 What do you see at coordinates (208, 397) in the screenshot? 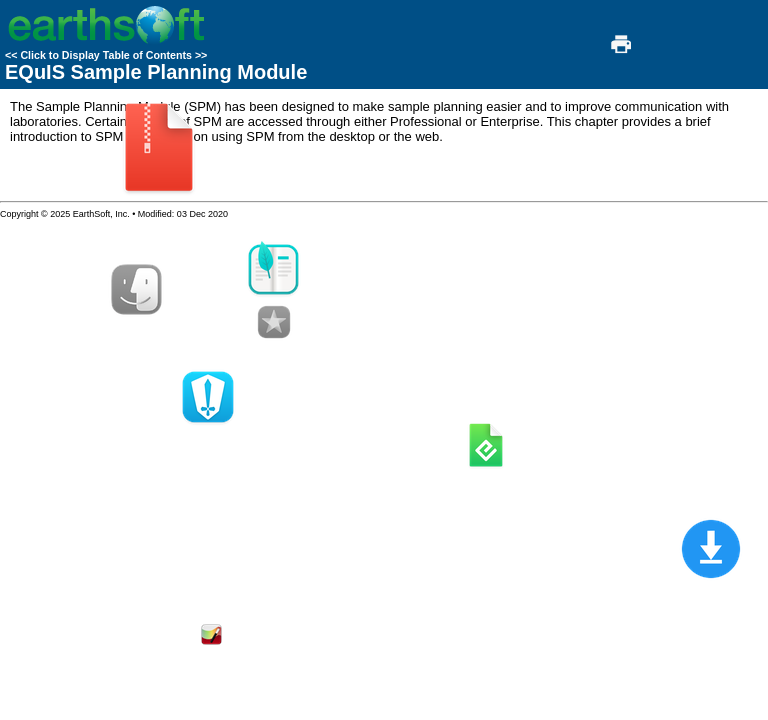
I see `open heroic games launcher` at bounding box center [208, 397].